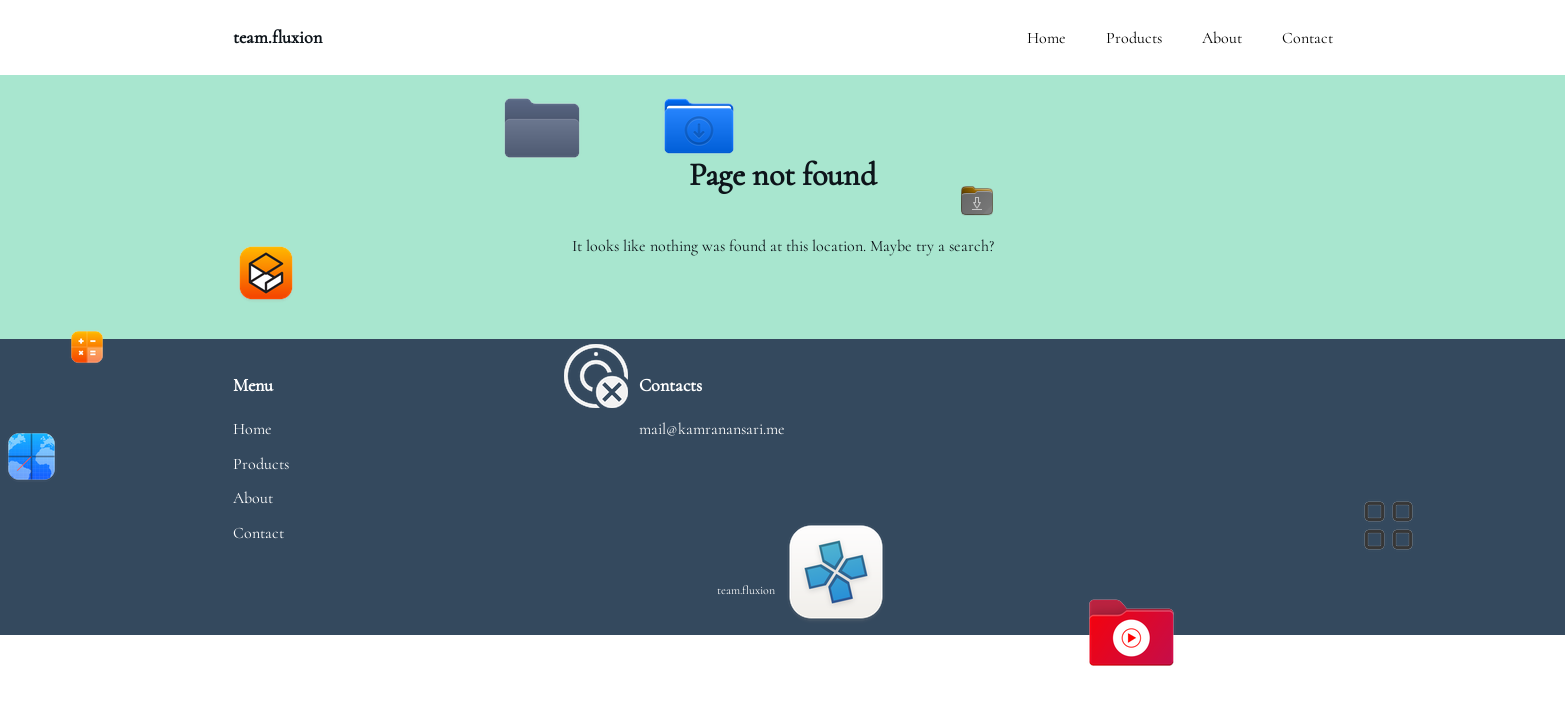  I want to click on access your downloads folder, so click(699, 126).